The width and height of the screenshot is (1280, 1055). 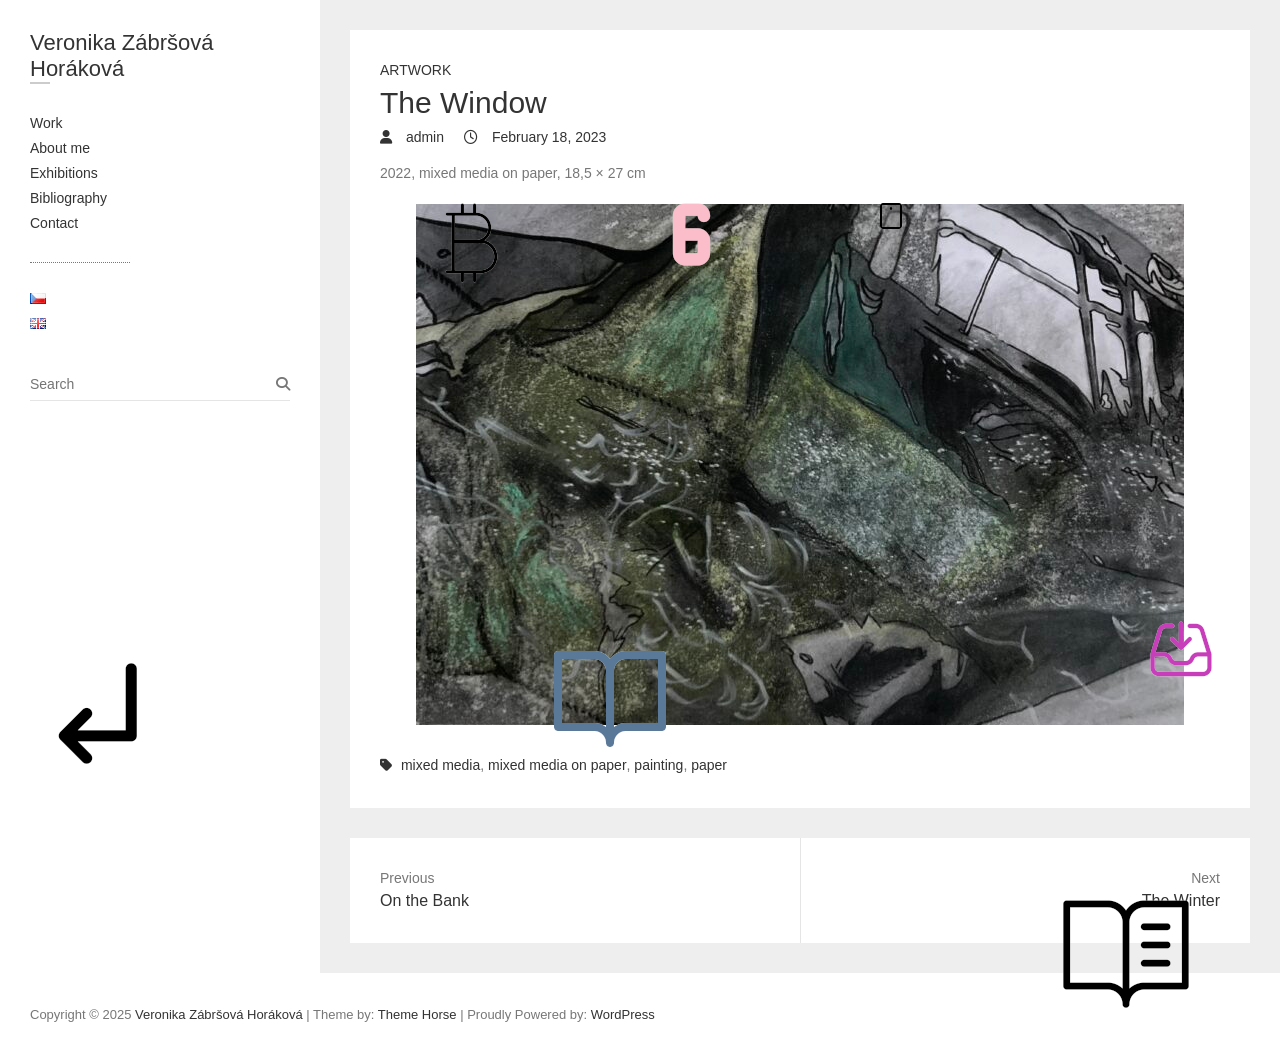 I want to click on indicates item number 6 in a list or sequence, so click(x=691, y=234).